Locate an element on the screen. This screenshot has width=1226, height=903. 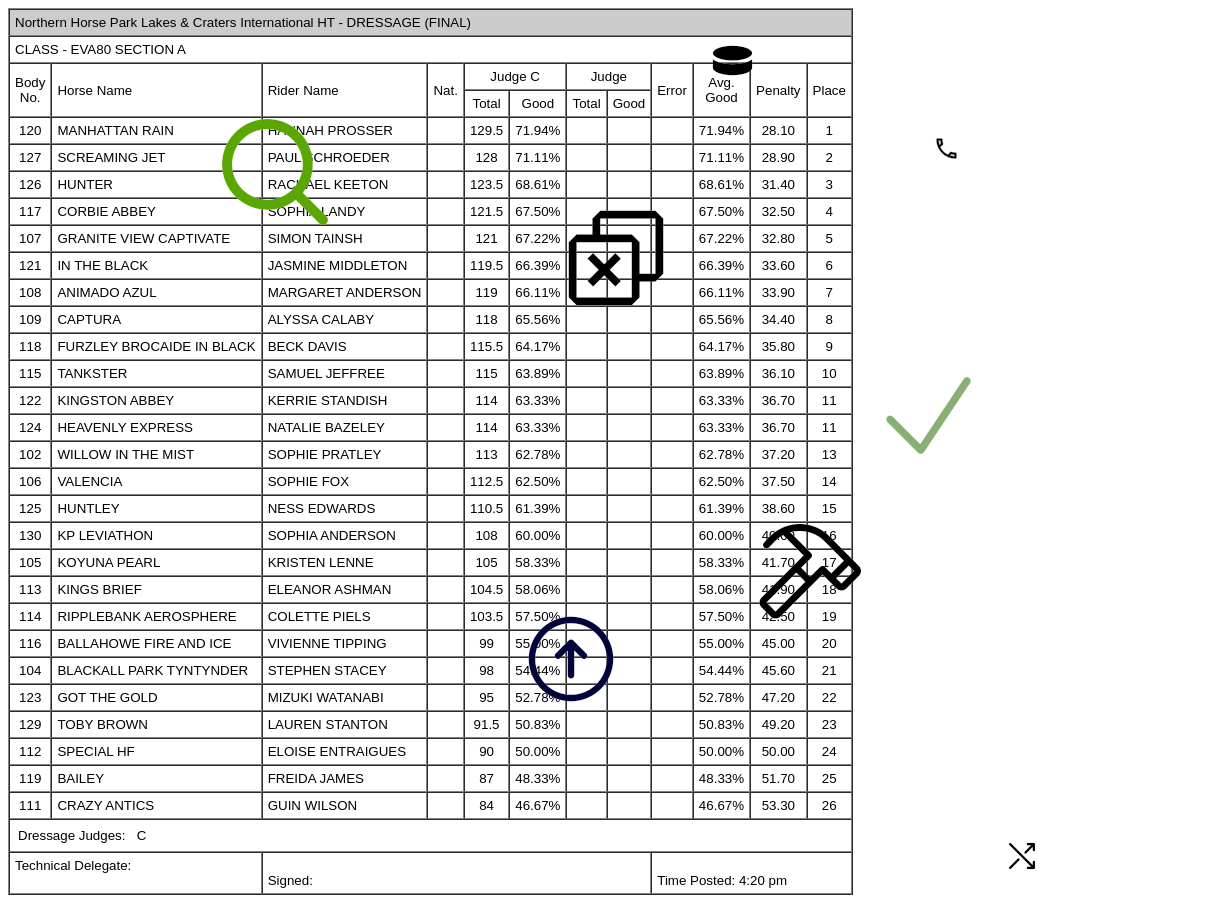
shuffle or randomize playback order is located at coordinates (1022, 856).